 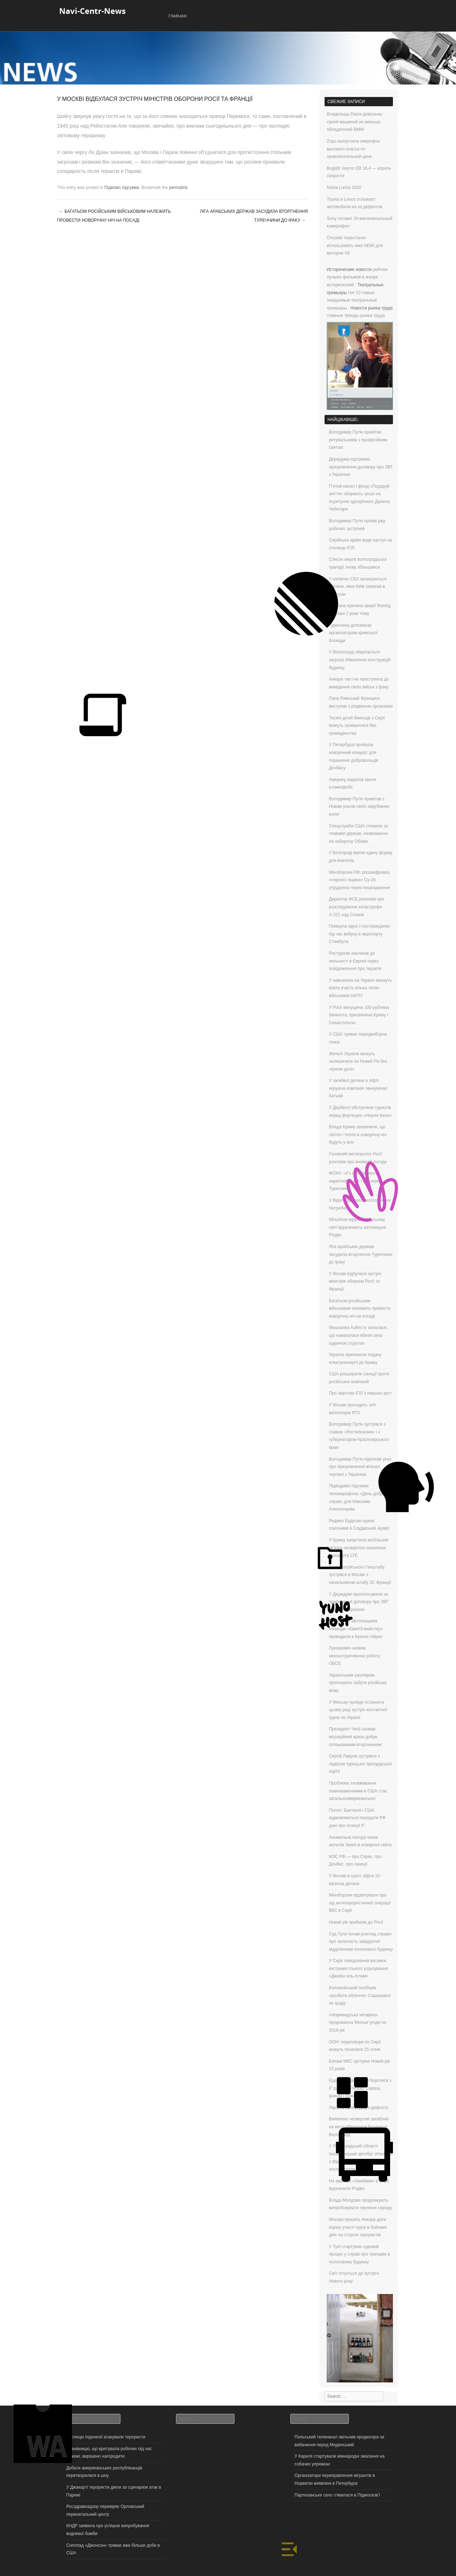 What do you see at coordinates (370, 1191) in the screenshot?
I see `open the Hey email app` at bounding box center [370, 1191].